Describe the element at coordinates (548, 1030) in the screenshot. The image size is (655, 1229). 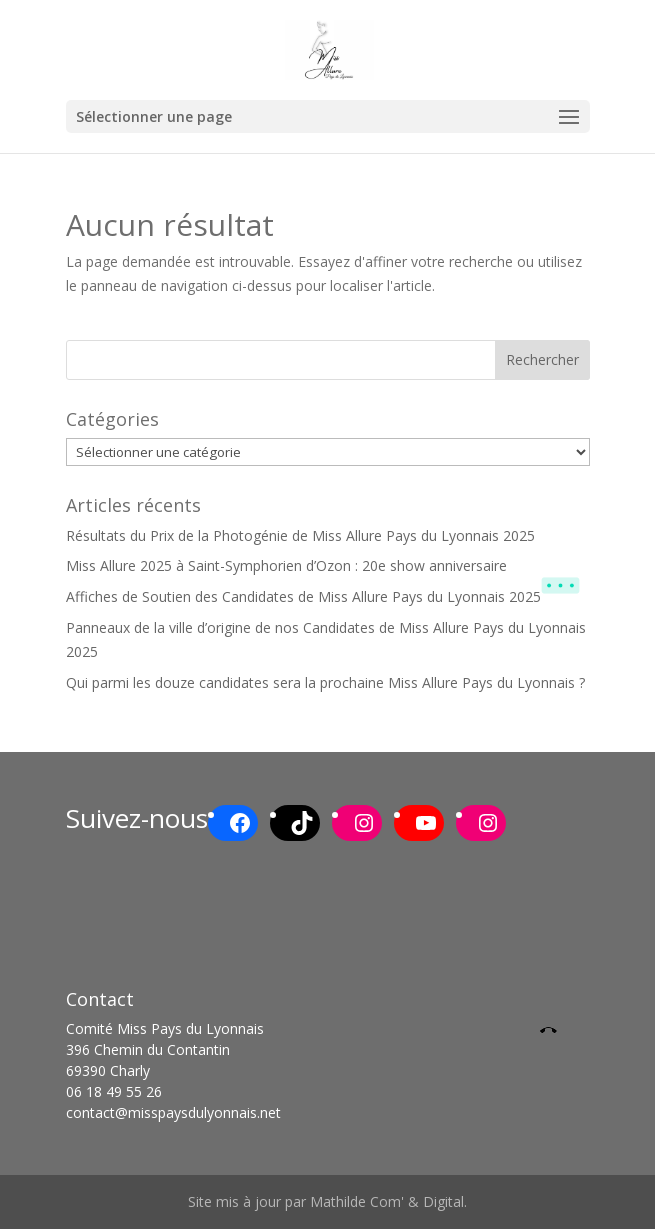
I see `end the current phone call` at that location.